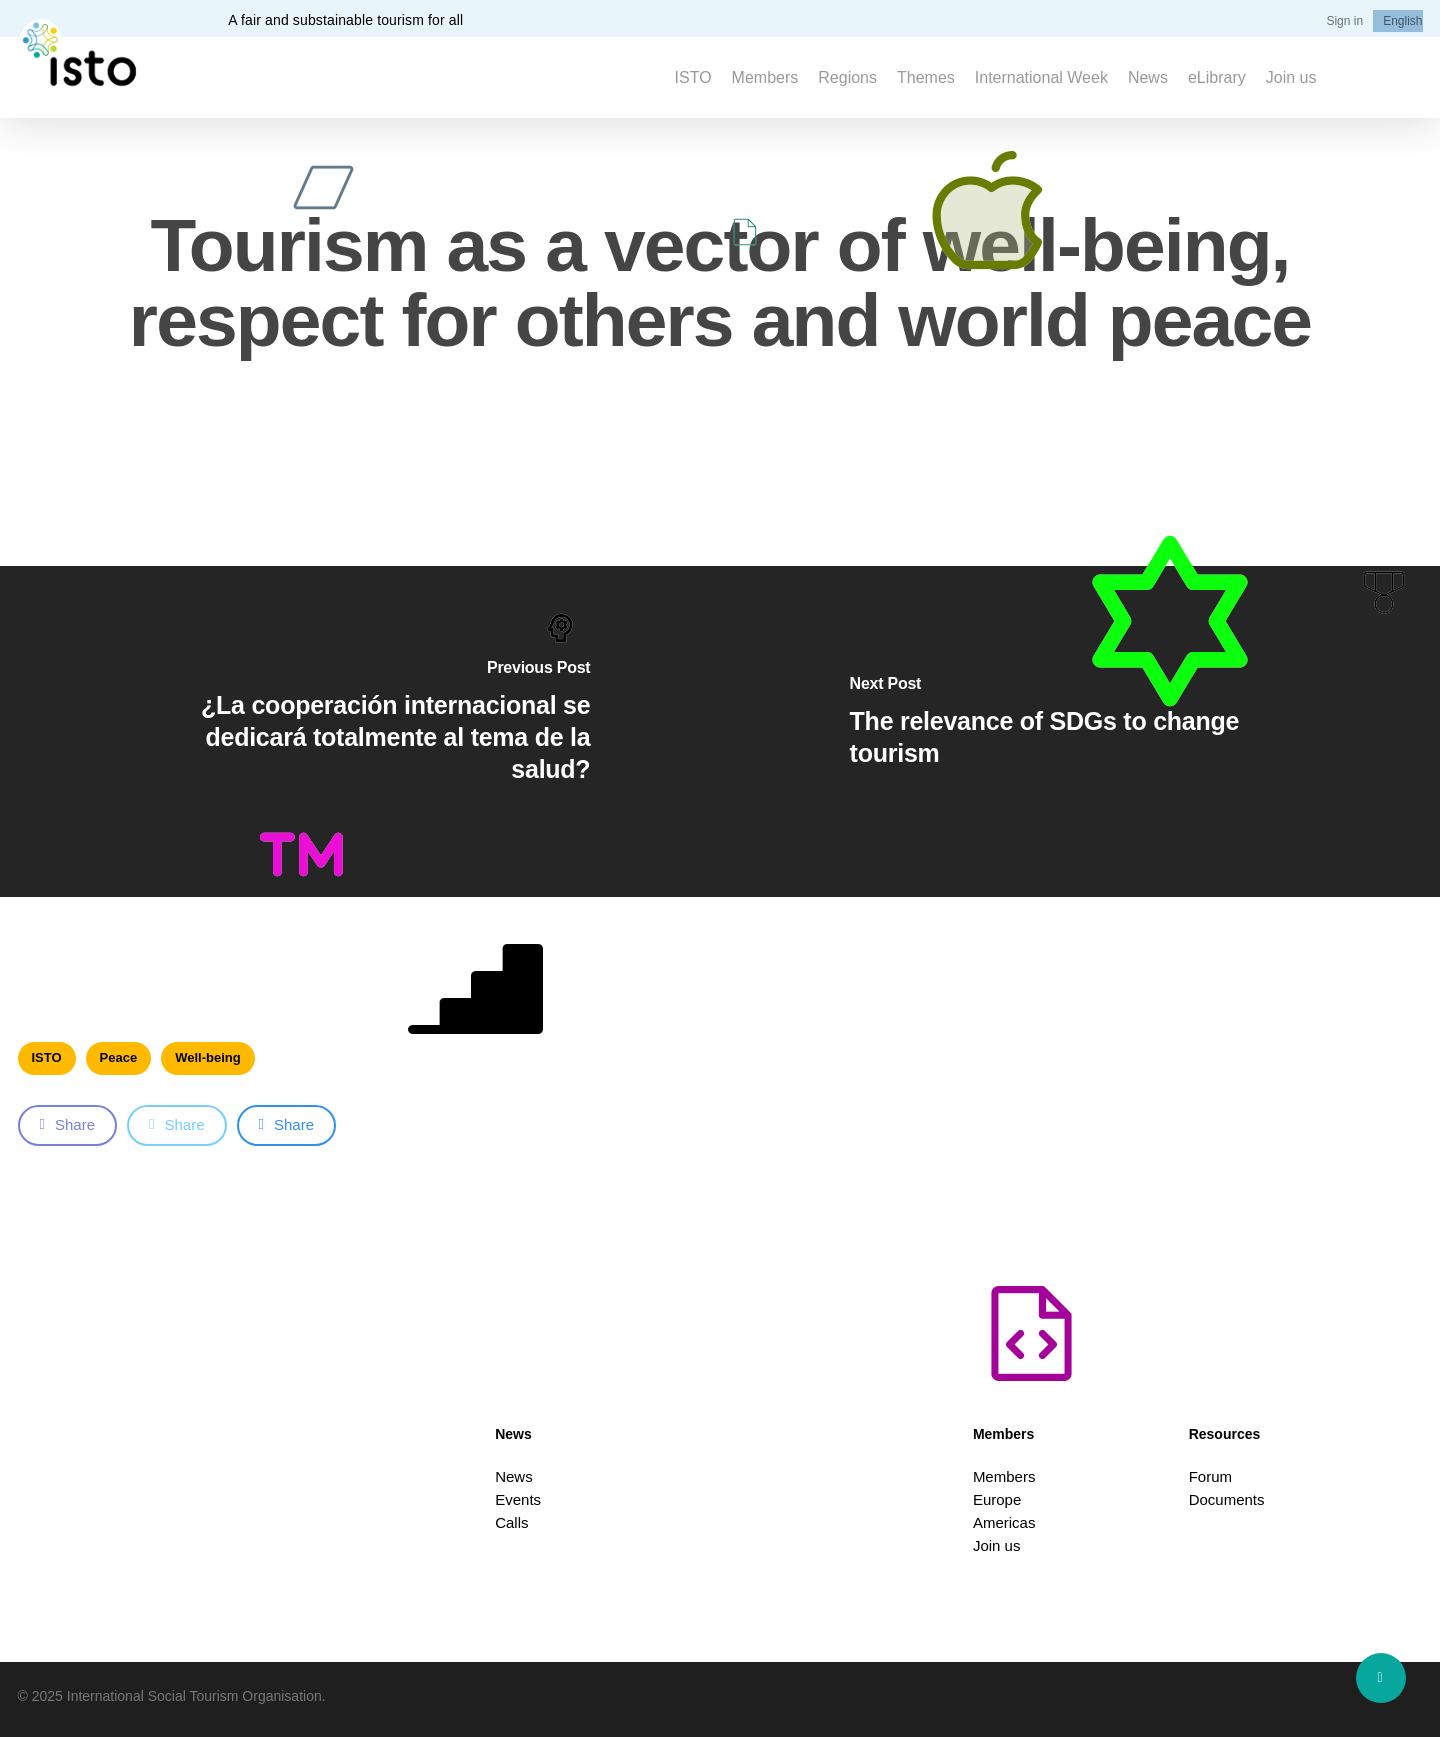 This screenshot has height=1737, width=1440. What do you see at coordinates (1170, 621) in the screenshot?
I see `indicates jewish or kosher-related content` at bounding box center [1170, 621].